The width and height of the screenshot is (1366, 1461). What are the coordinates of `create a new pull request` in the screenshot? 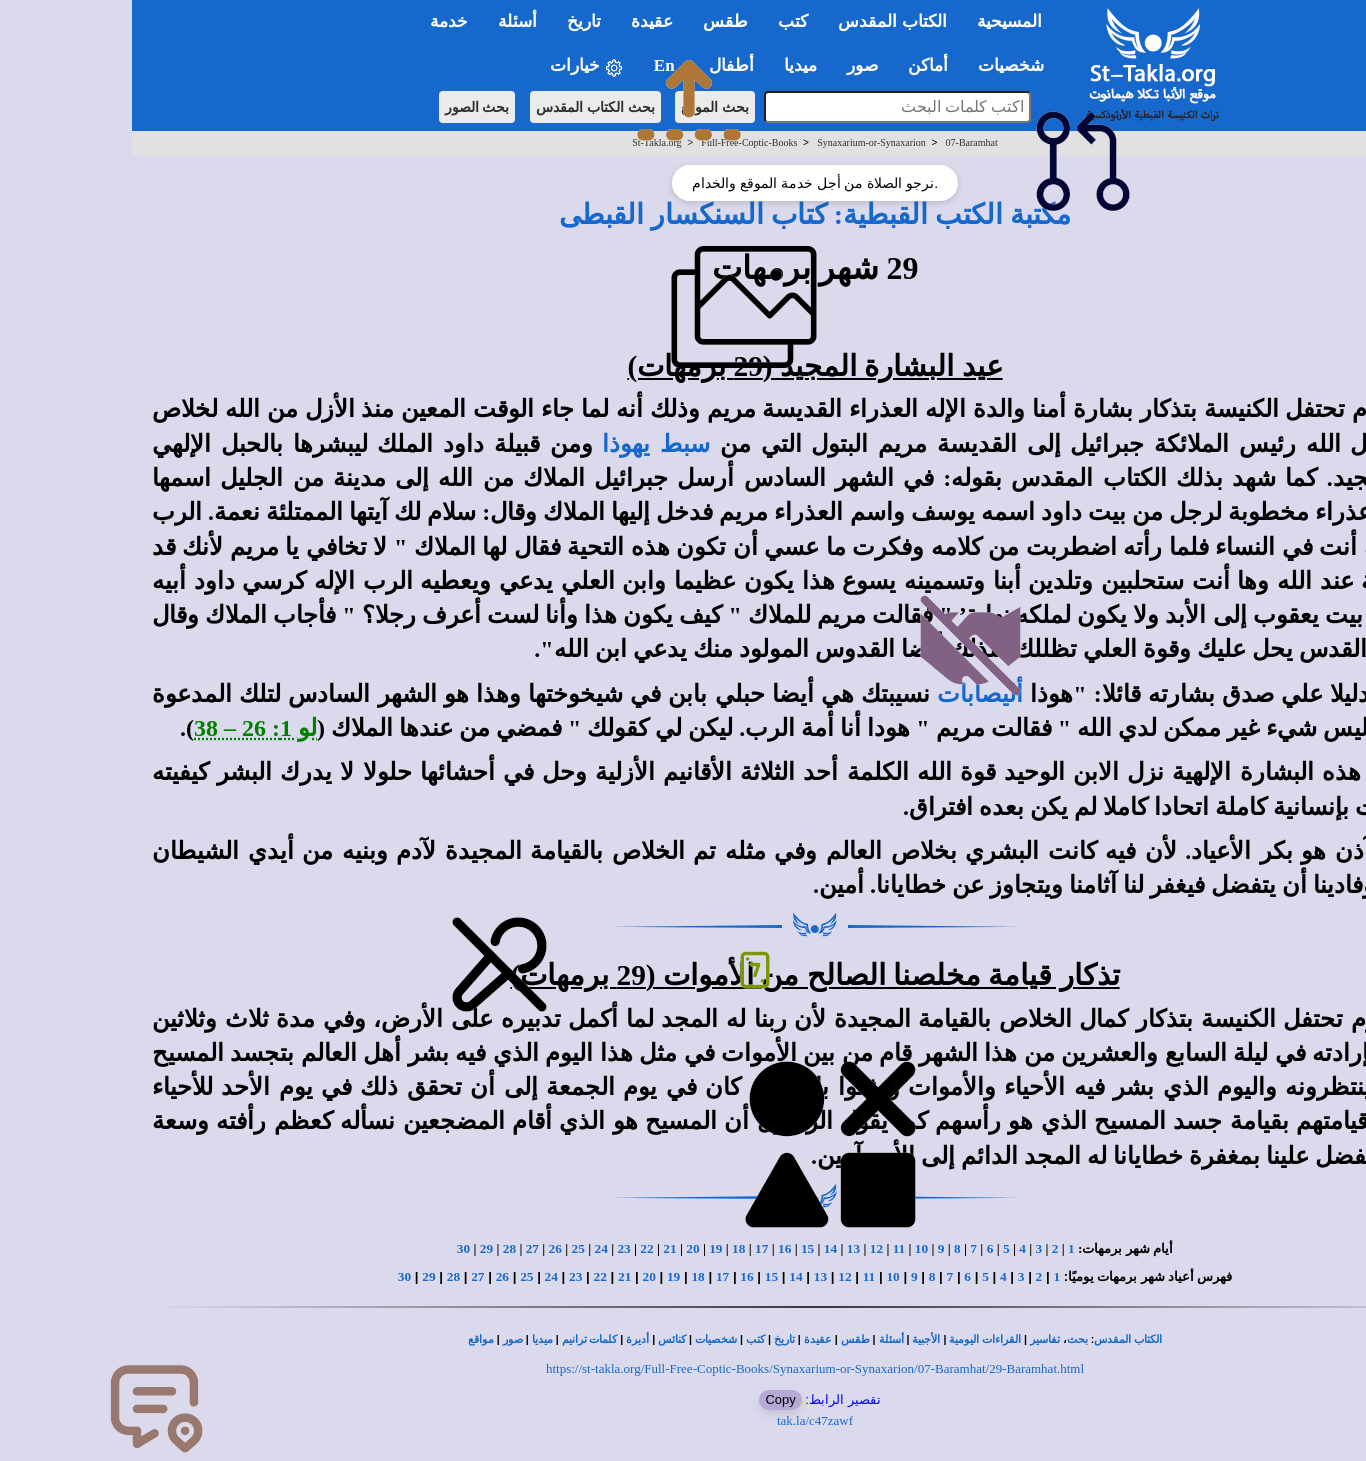 It's located at (1083, 158).